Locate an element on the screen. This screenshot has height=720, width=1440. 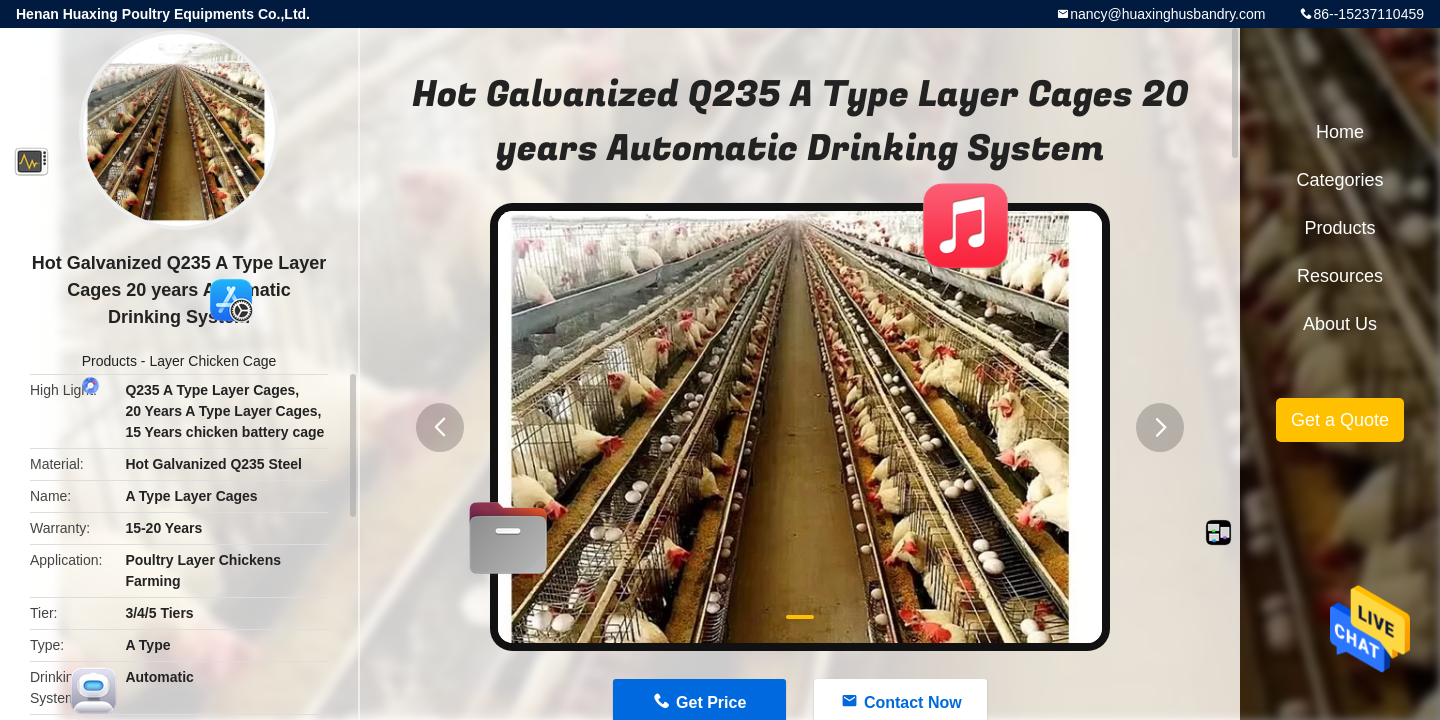
open gnome web browser (epiphany) is located at coordinates (90, 385).